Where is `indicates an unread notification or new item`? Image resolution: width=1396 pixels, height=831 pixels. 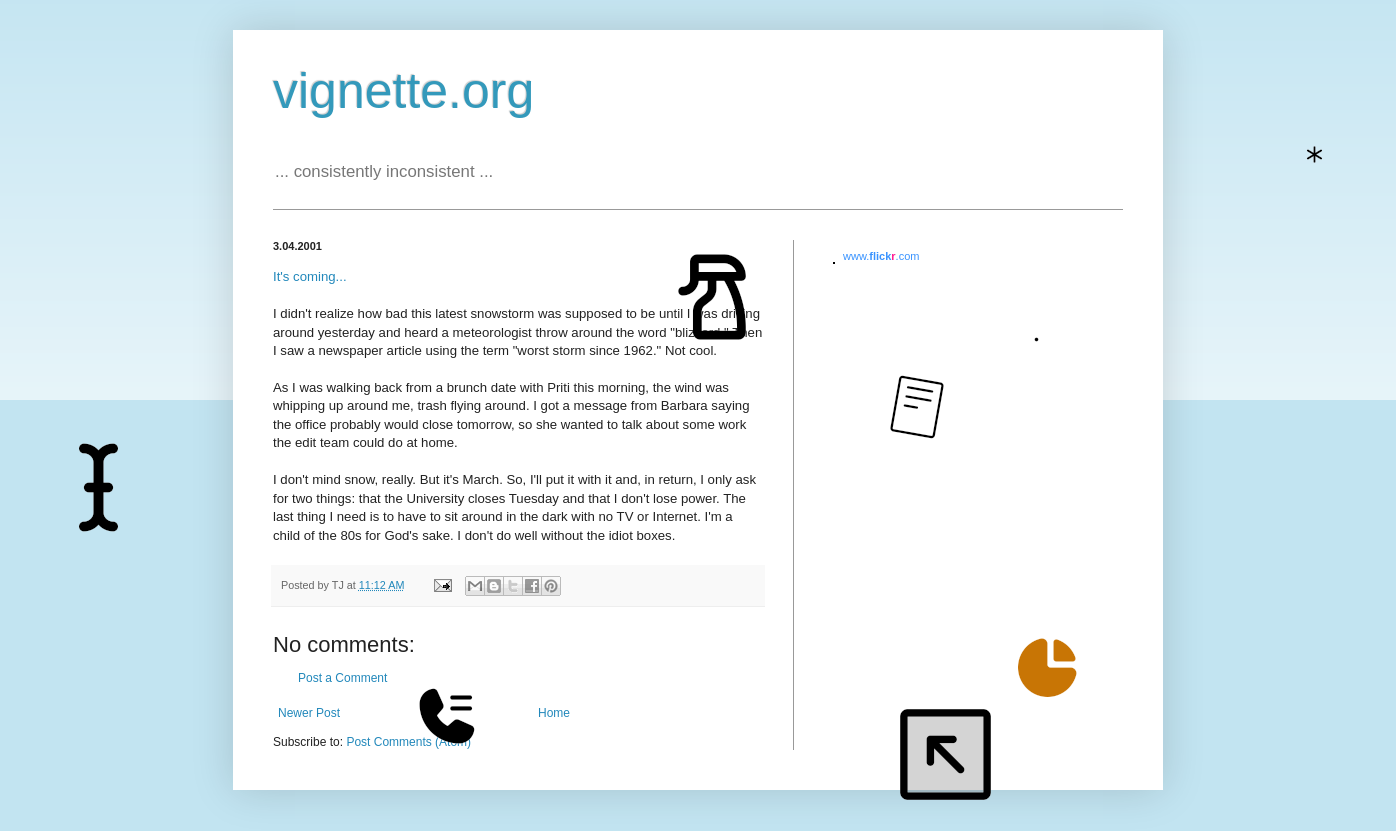 indicates an unread notification or new item is located at coordinates (1036, 339).